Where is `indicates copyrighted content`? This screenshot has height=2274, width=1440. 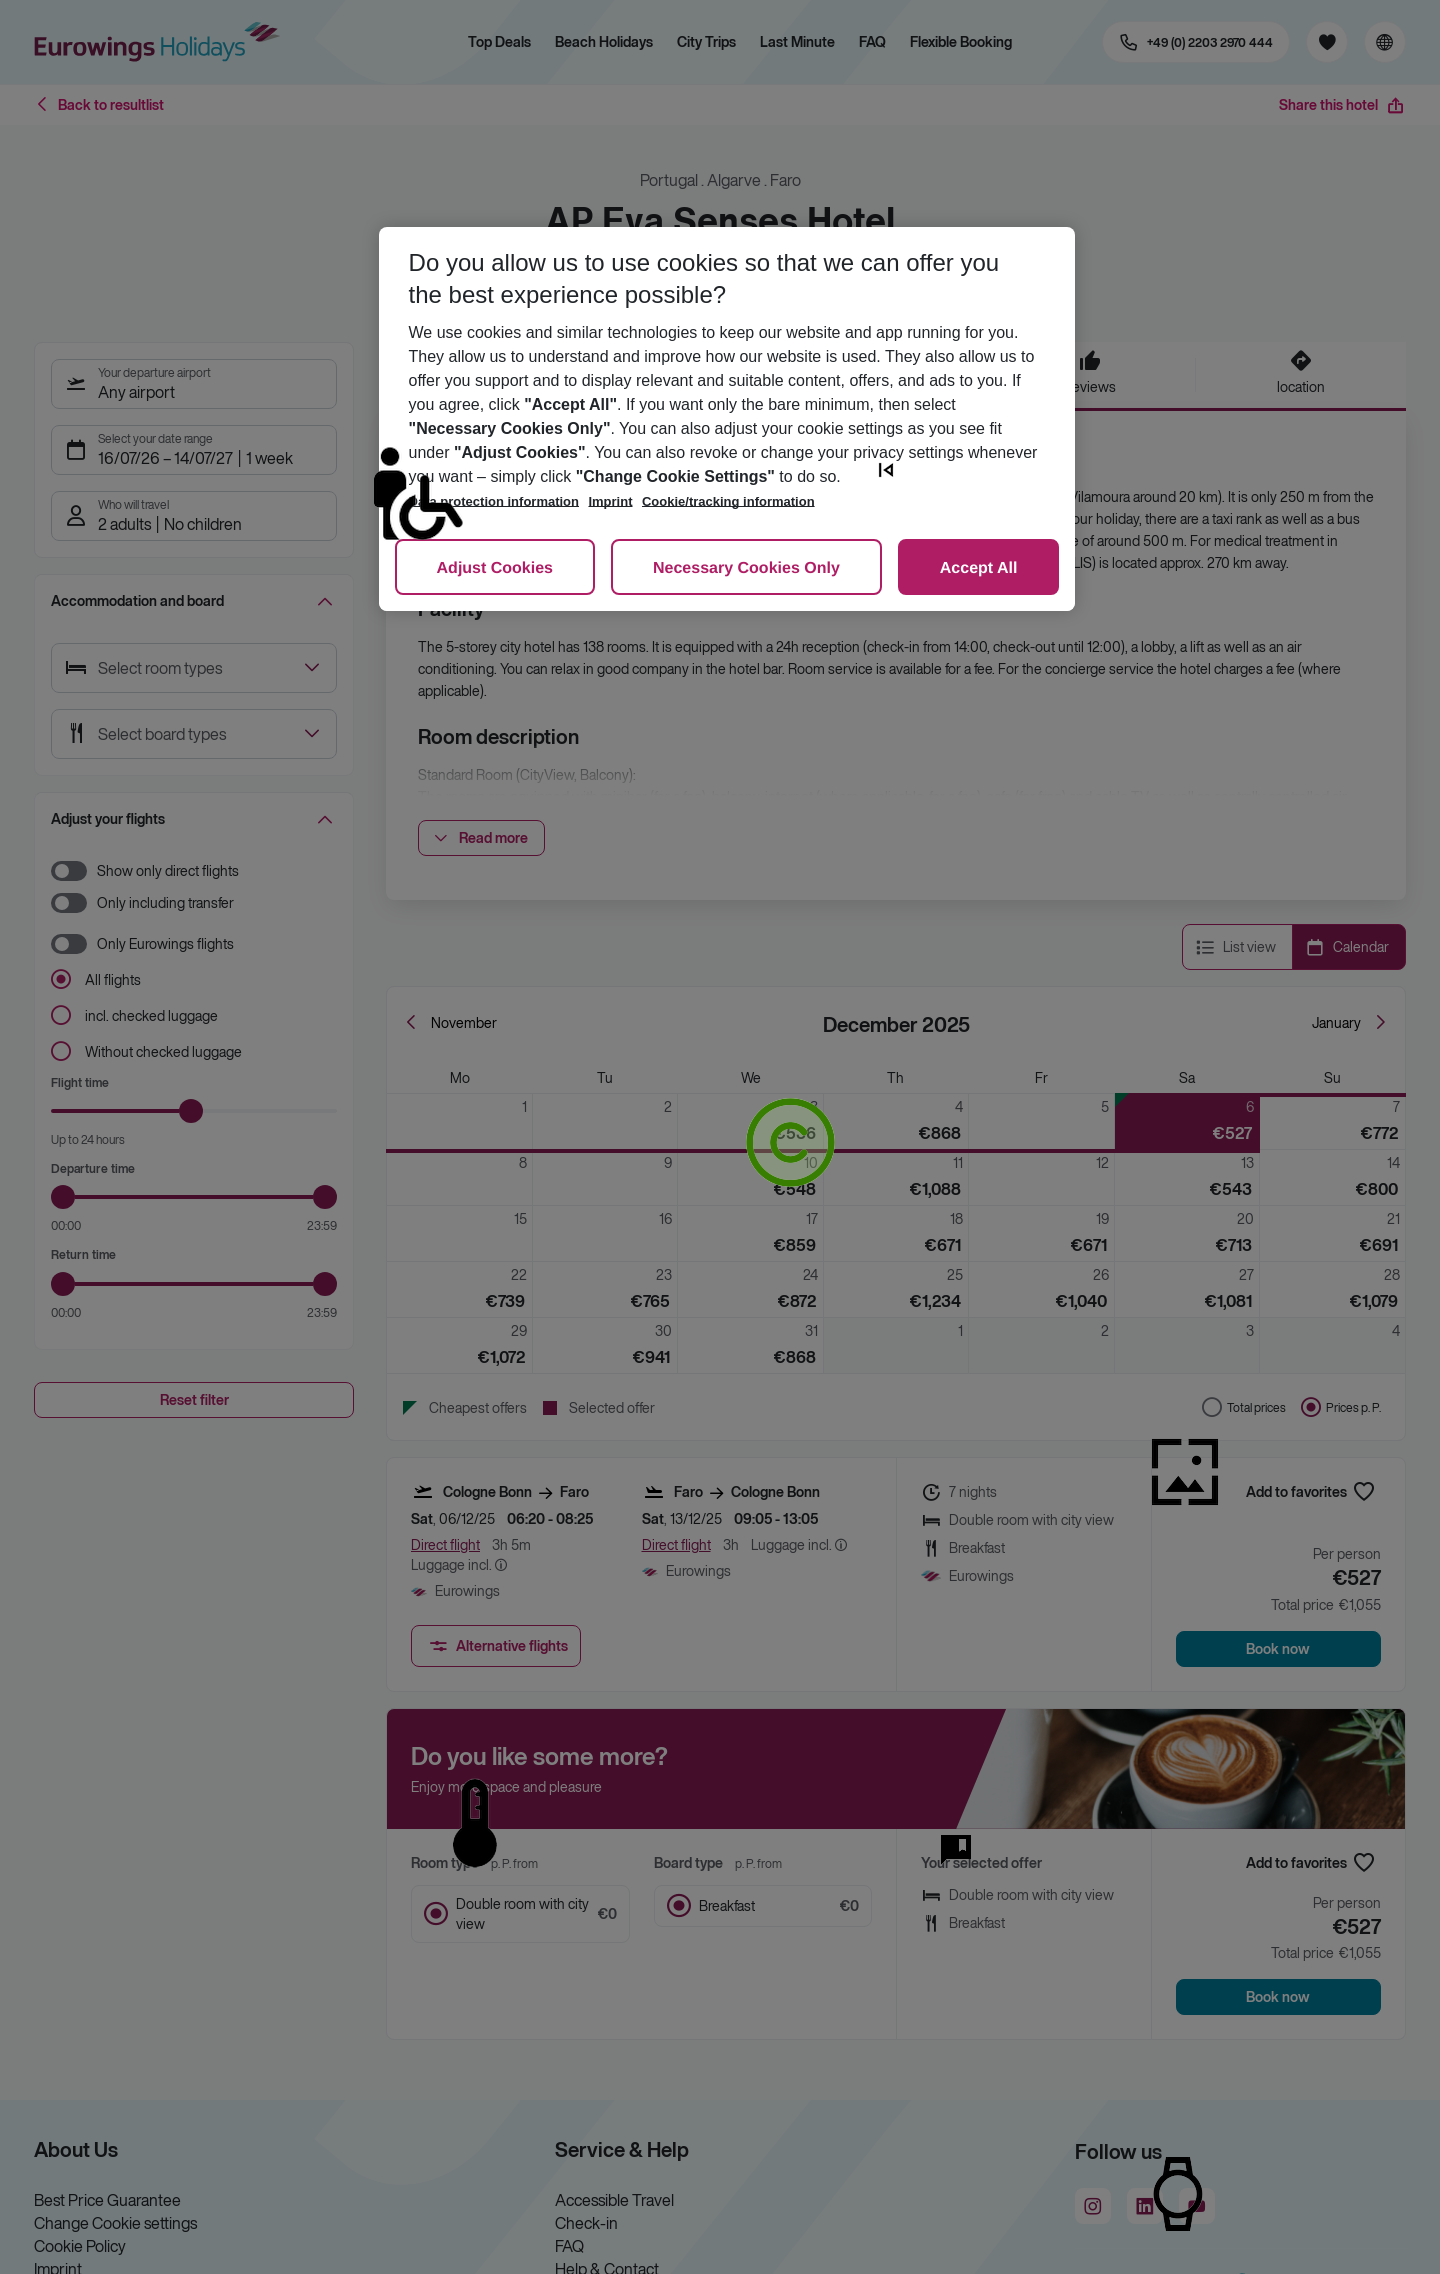
indicates copyrighted content is located at coordinates (790, 1142).